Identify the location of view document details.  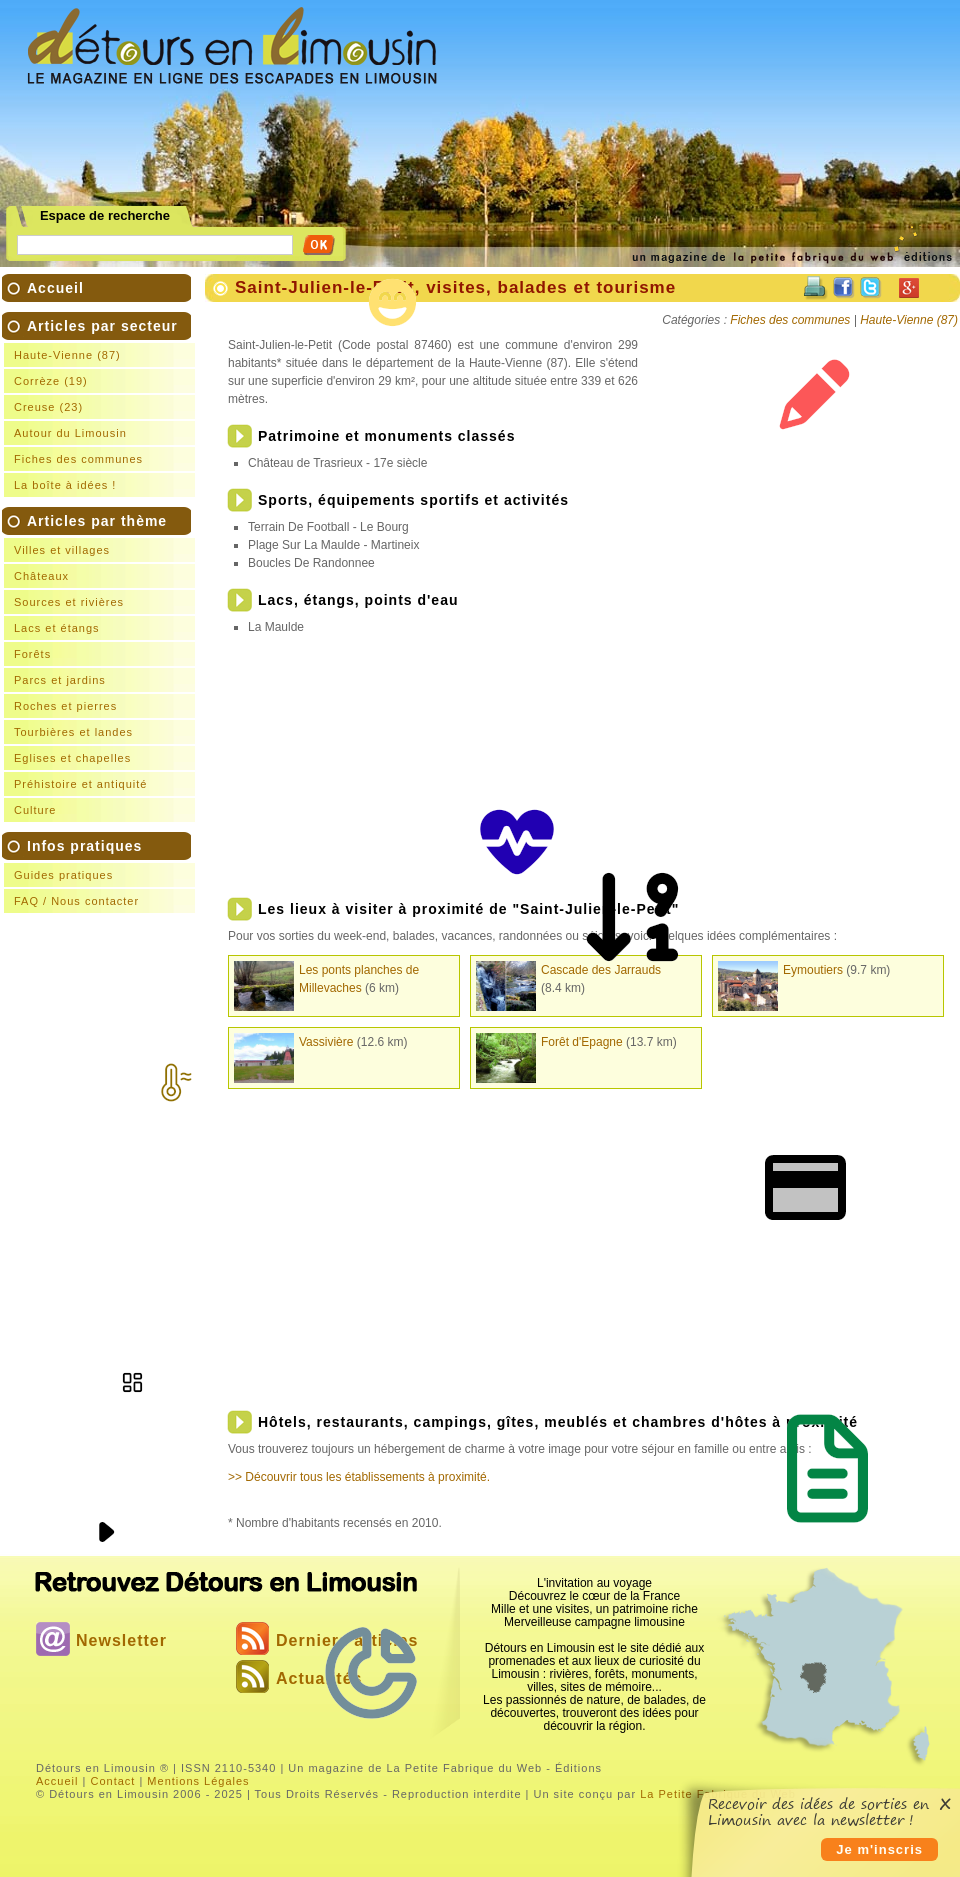
(827, 1468).